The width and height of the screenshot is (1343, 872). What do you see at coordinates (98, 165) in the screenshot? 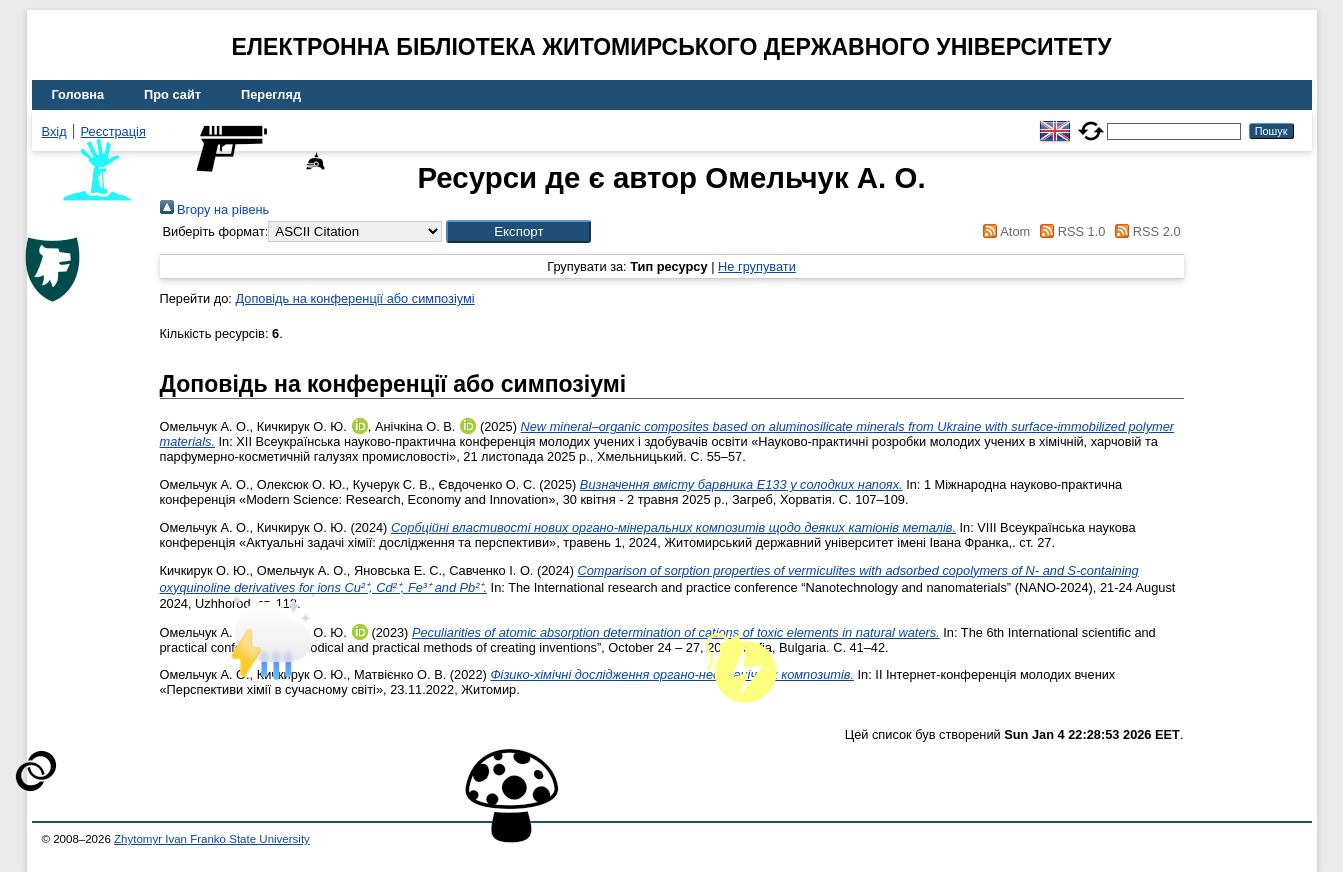
I see `activate necromancer ability` at bounding box center [98, 165].